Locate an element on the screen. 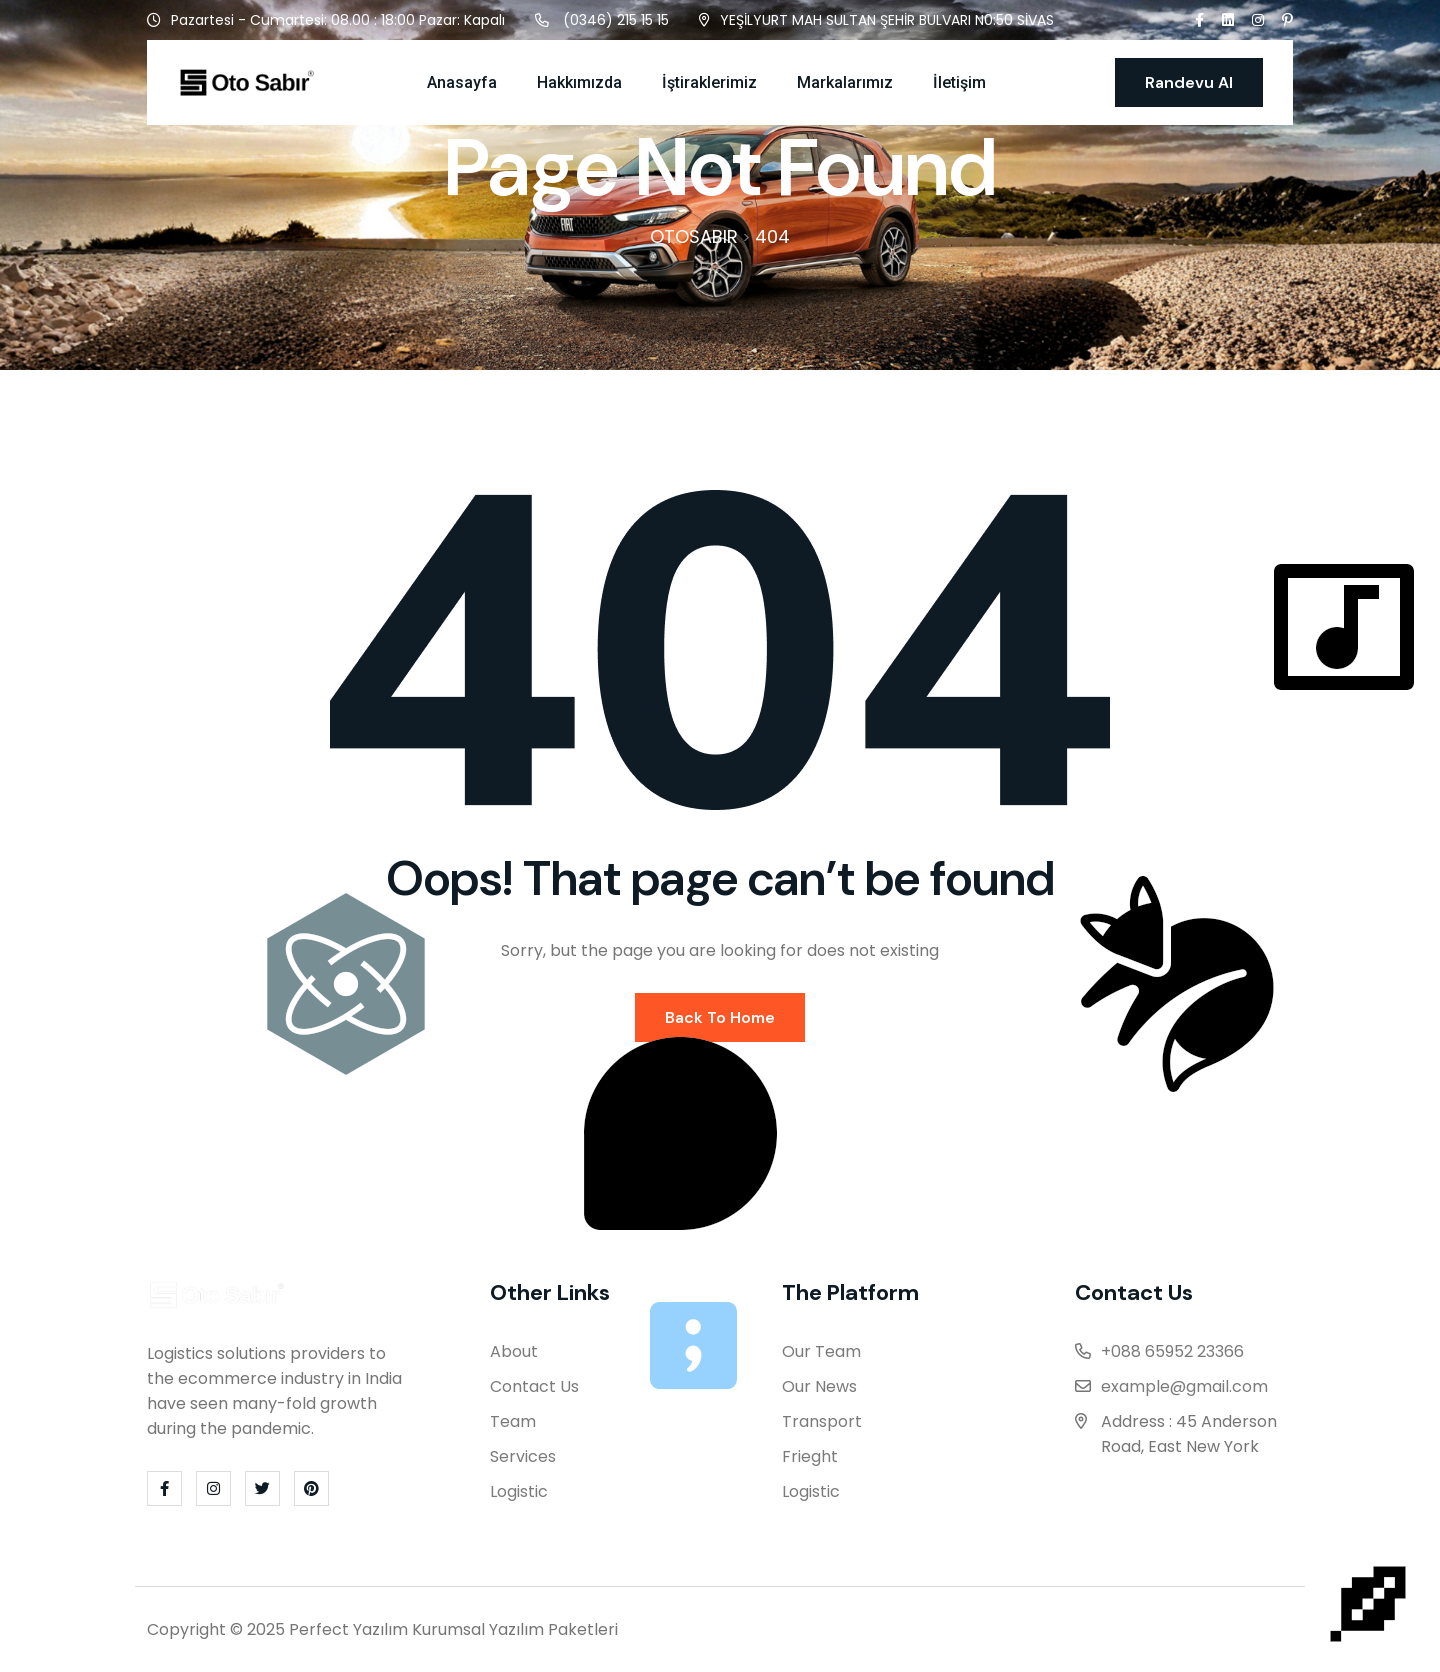 This screenshot has width=1440, height=1672. braintrust logo is located at coordinates (680, 1133).